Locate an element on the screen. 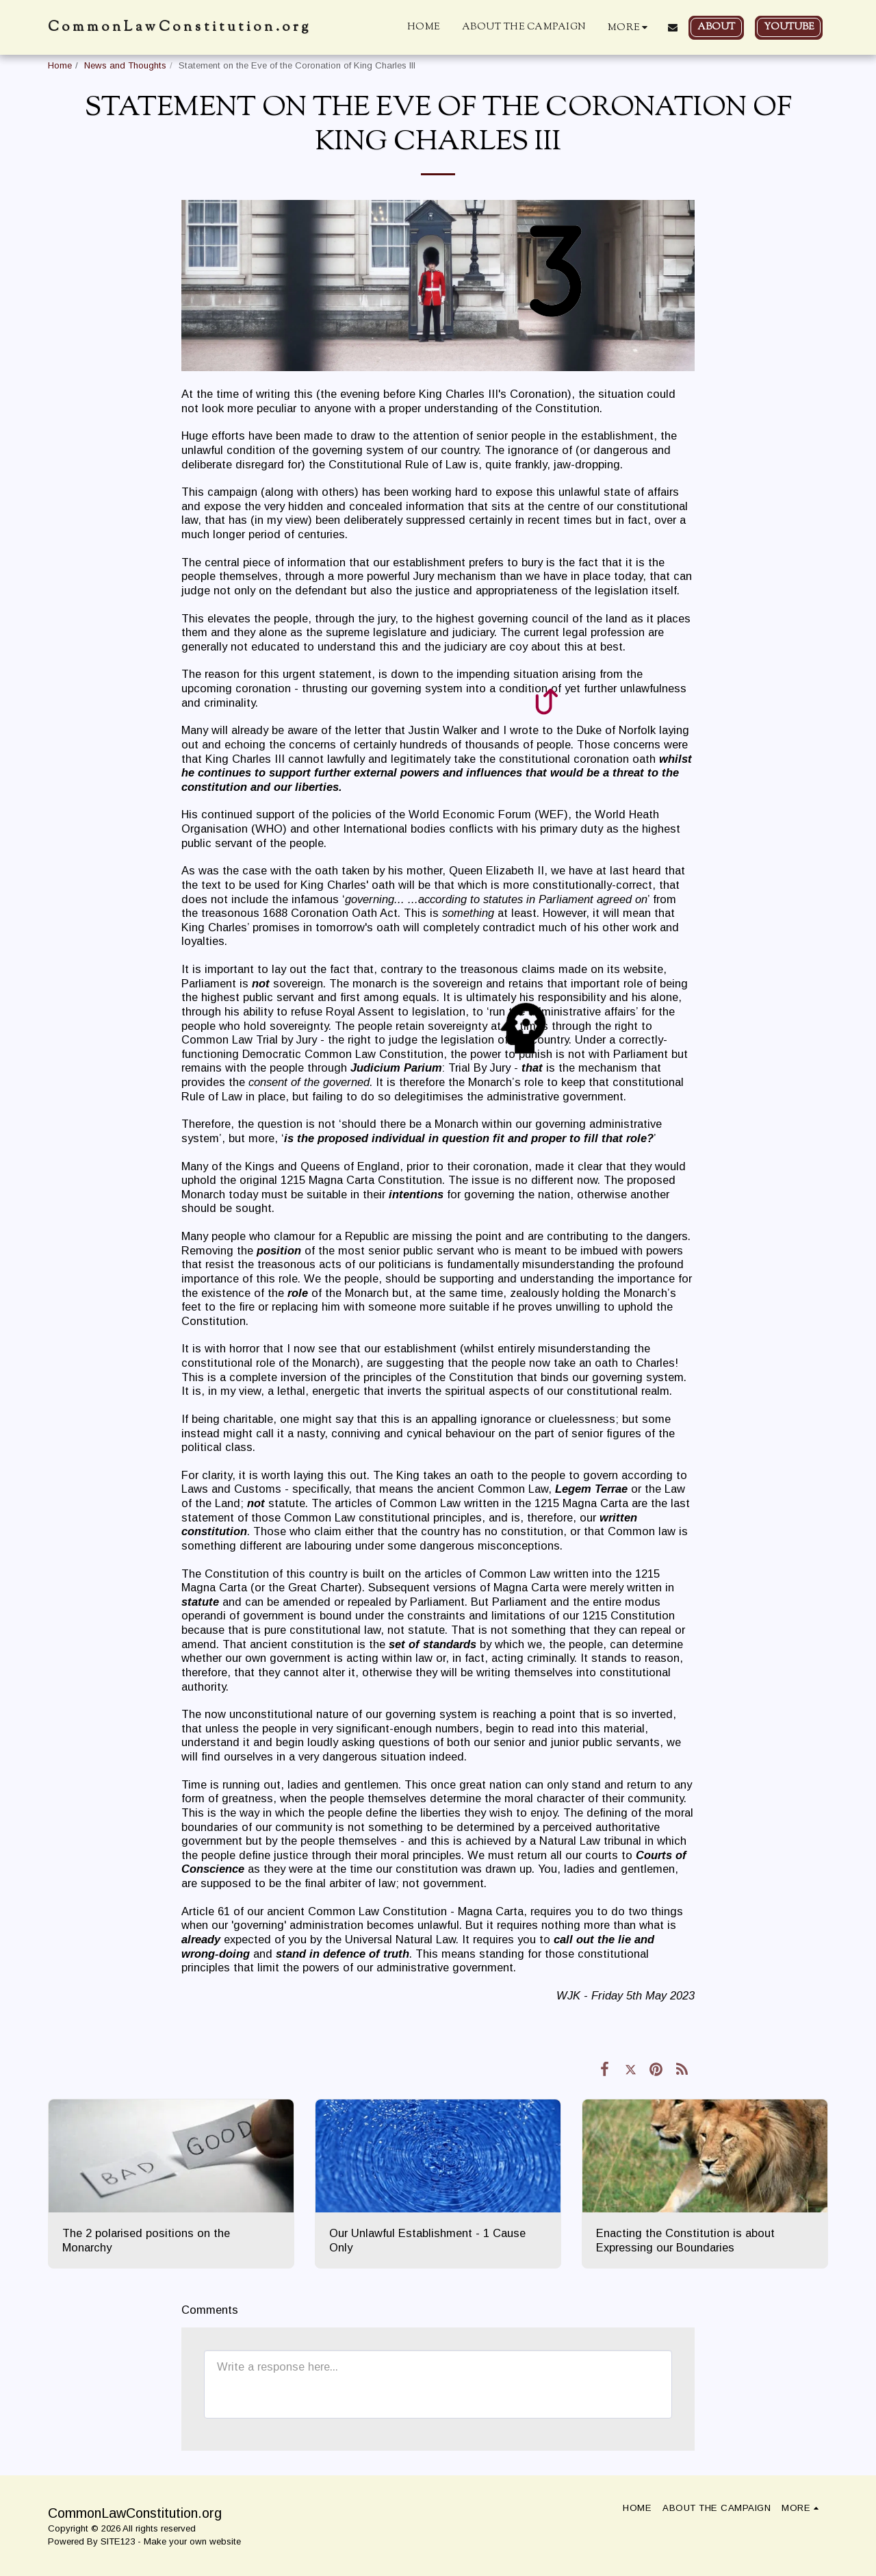 This screenshot has width=876, height=2576. redo or repeat last action is located at coordinates (545, 701).